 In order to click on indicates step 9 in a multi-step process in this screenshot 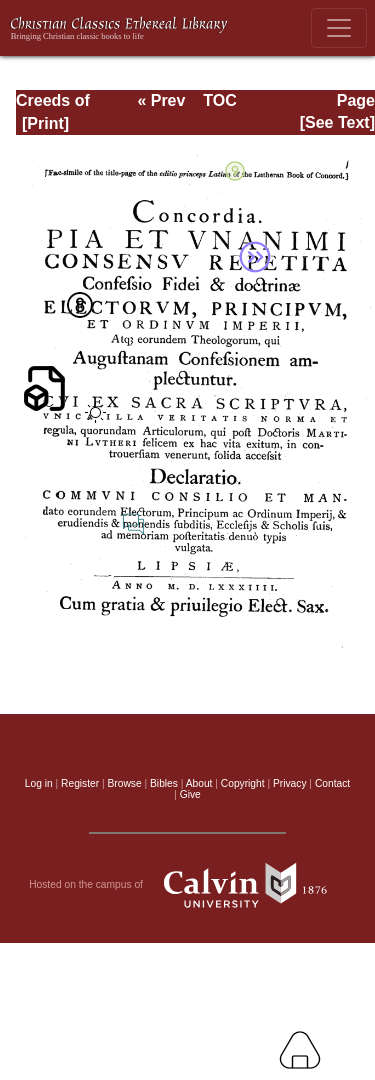, I will do `click(235, 171)`.